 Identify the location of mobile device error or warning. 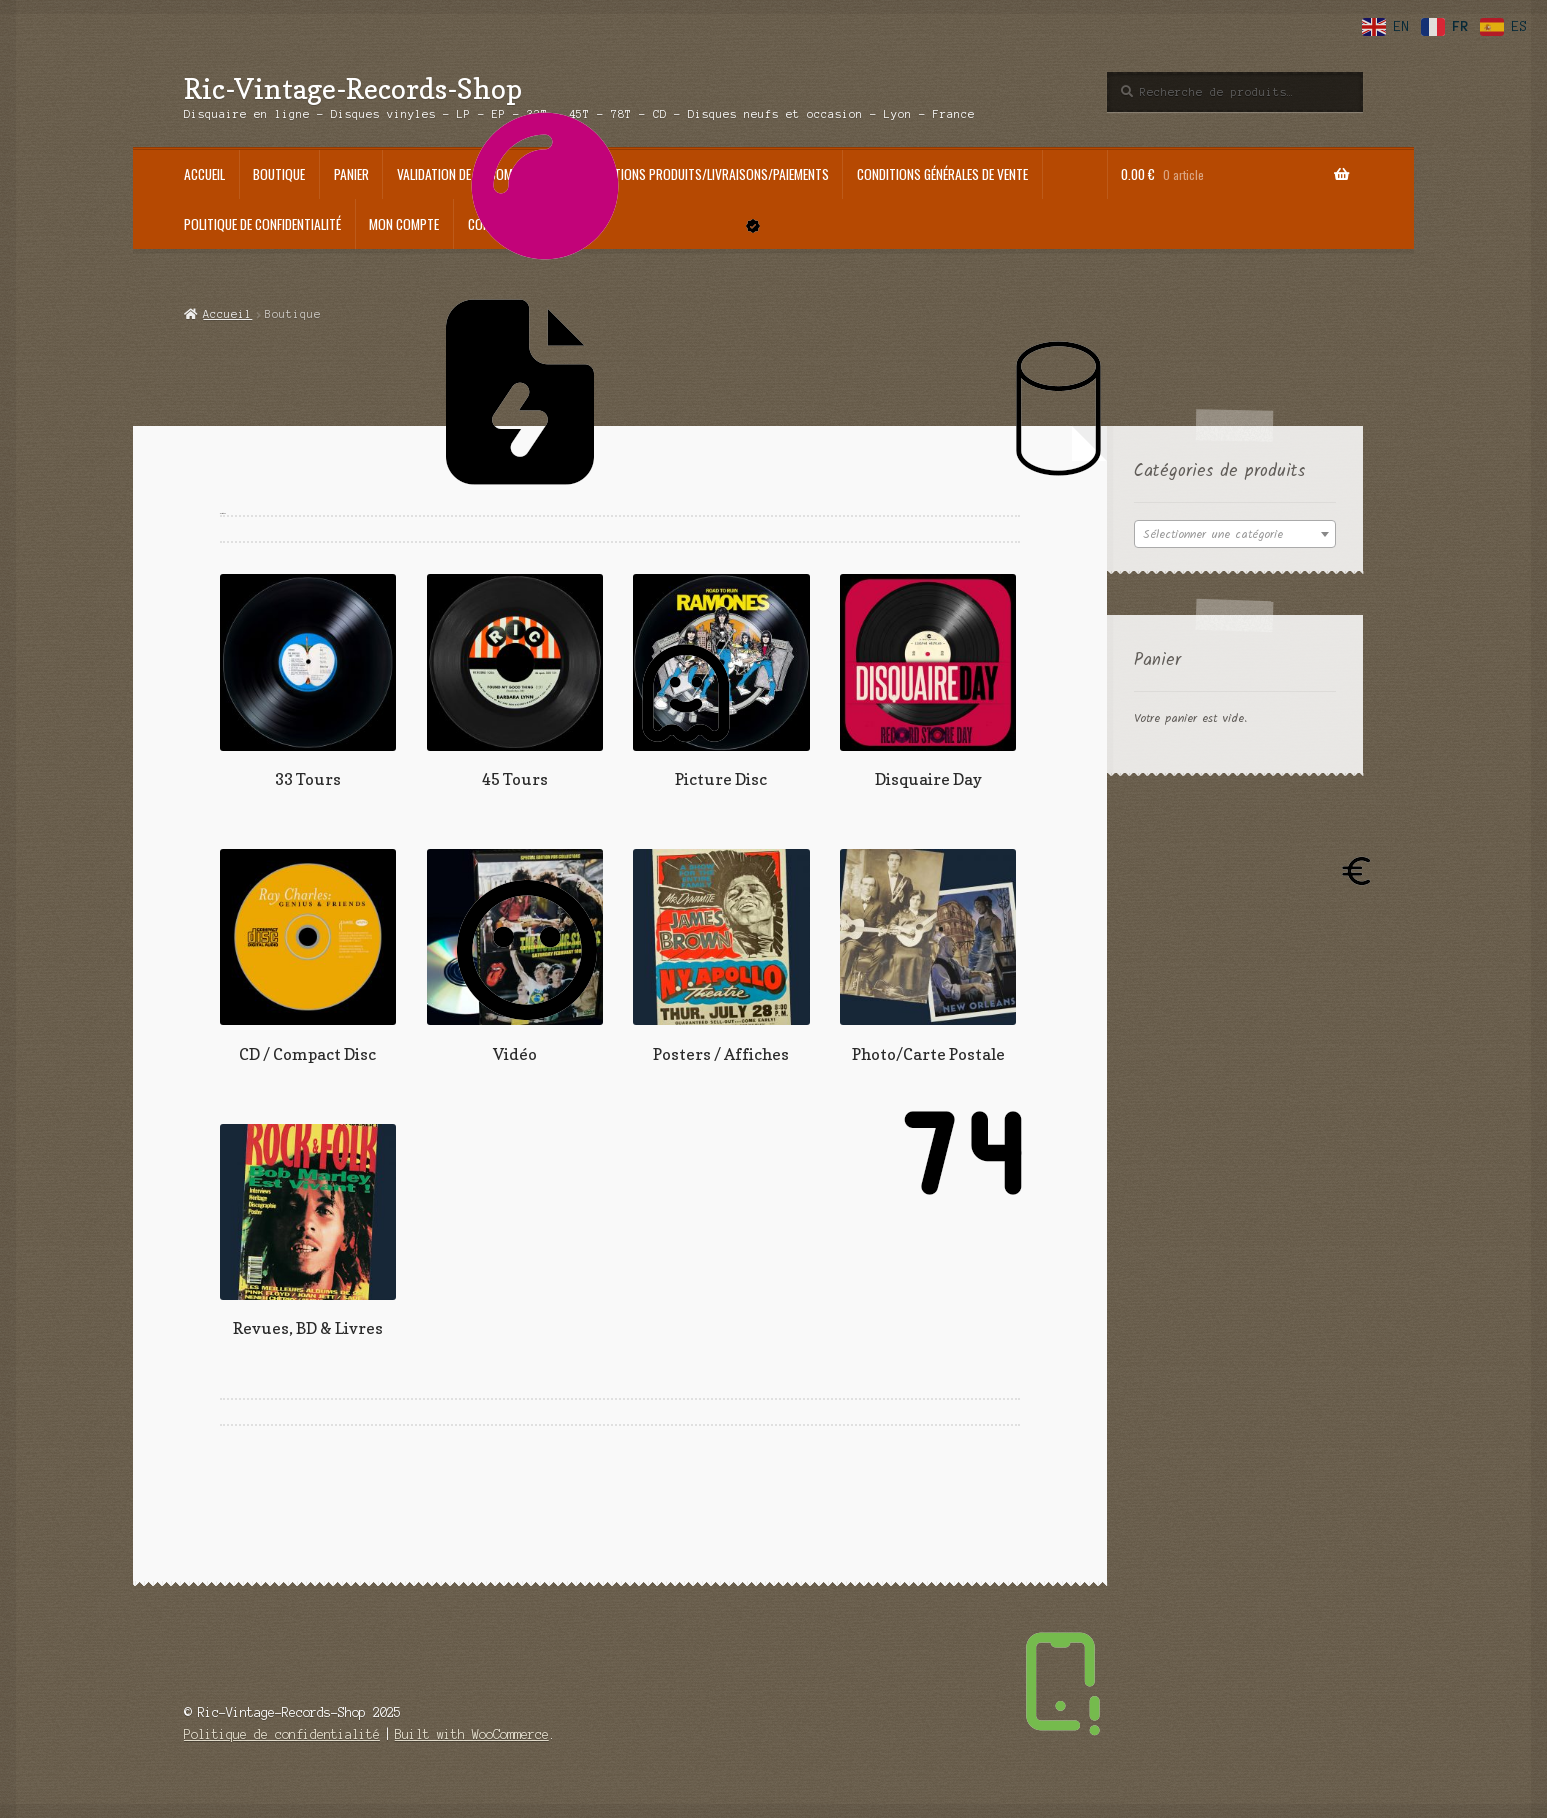
(1060, 1681).